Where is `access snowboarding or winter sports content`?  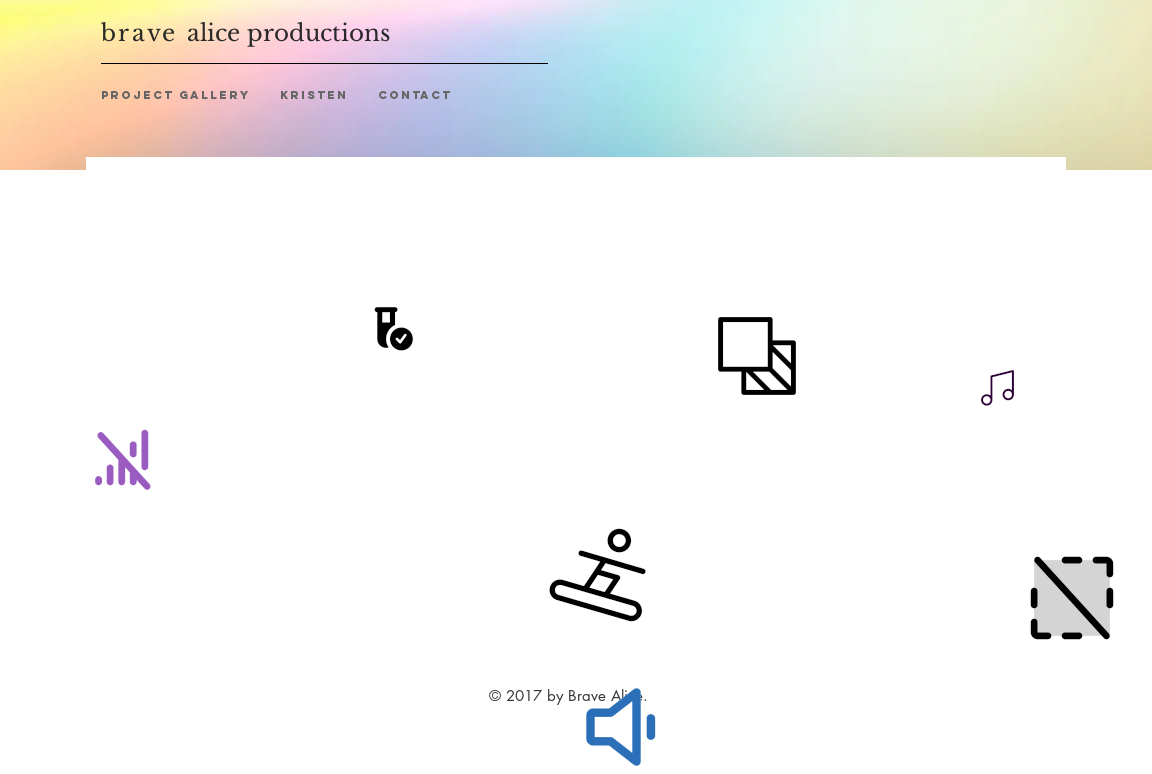 access snowboarding or winter sports content is located at coordinates (603, 575).